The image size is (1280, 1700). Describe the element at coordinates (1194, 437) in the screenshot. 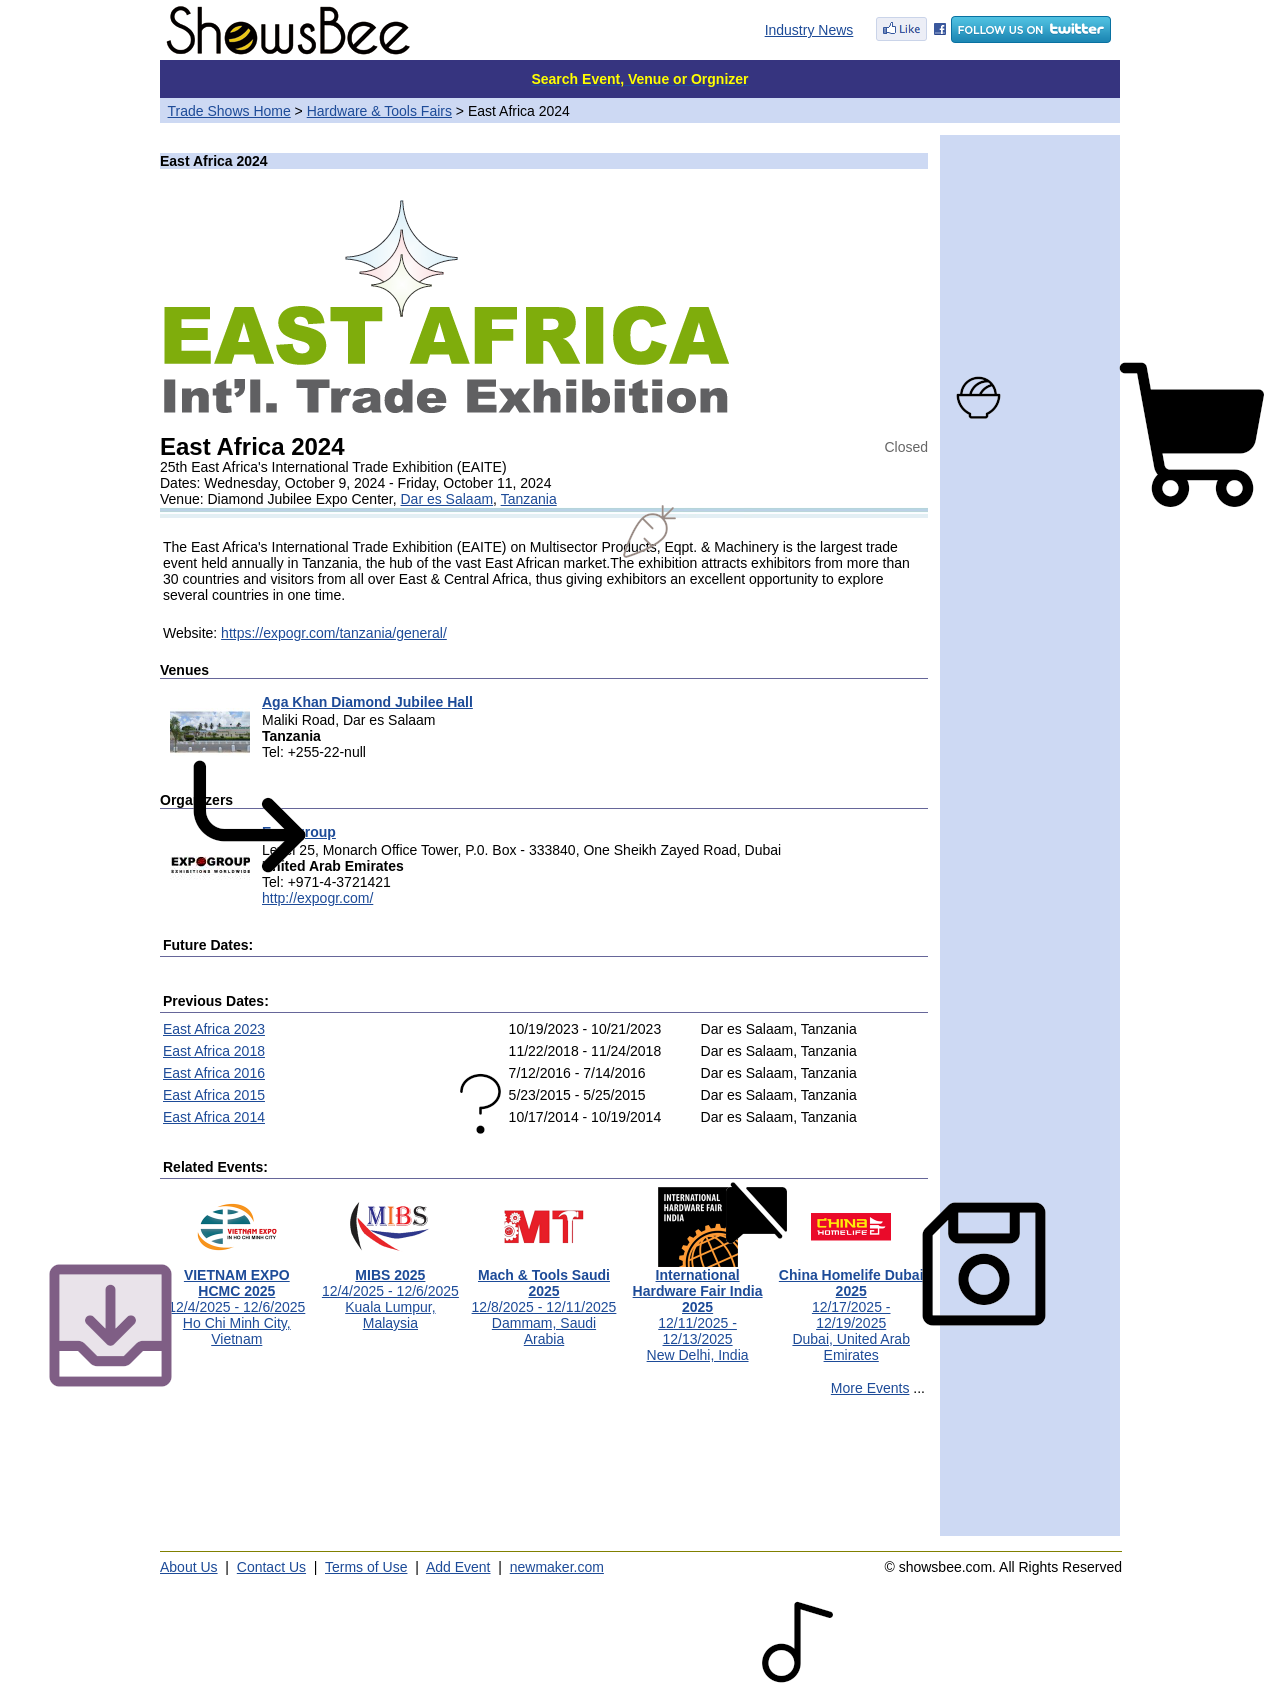

I see `view your shopping cart` at that location.